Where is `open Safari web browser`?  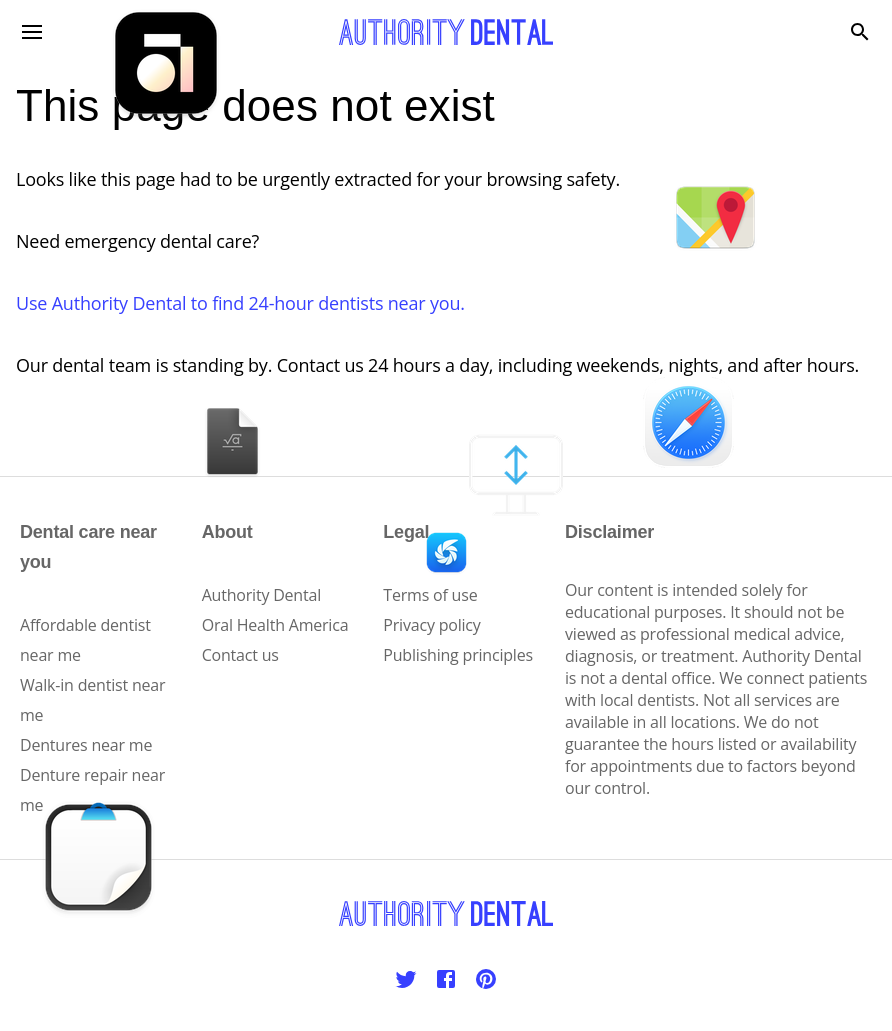 open Safari web browser is located at coordinates (688, 422).